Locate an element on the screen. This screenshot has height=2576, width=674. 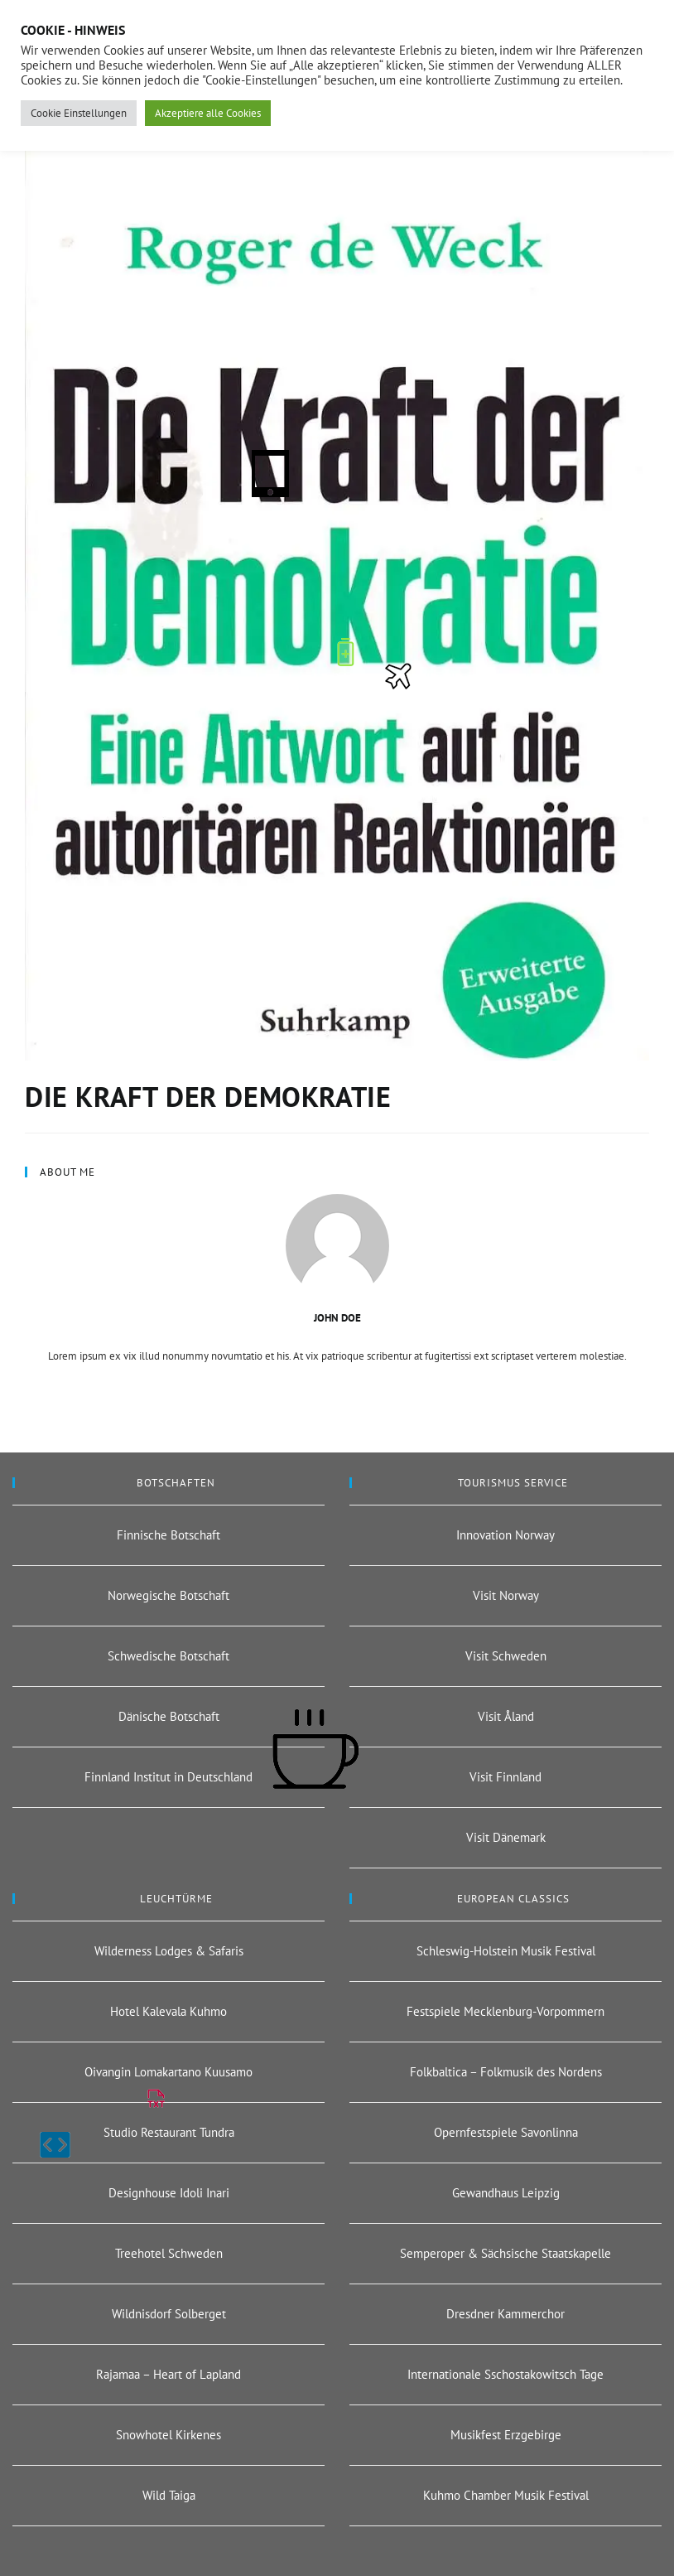
open a plain text file is located at coordinates (156, 2099).